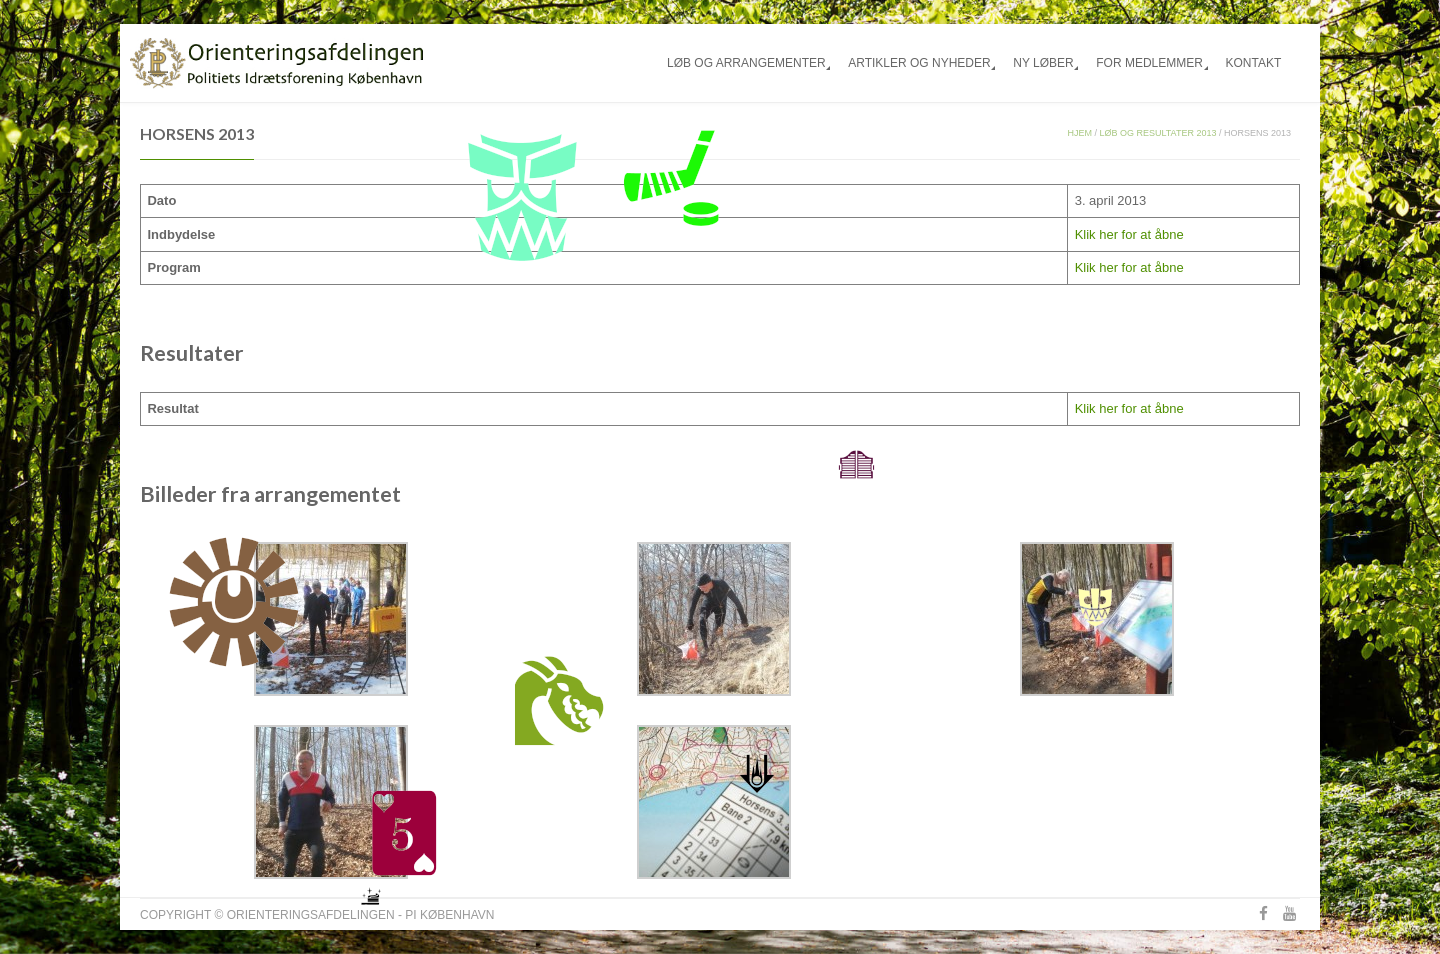 The height and width of the screenshot is (954, 1440). Describe the element at coordinates (671, 178) in the screenshot. I see `access hockey game or sports content` at that location.